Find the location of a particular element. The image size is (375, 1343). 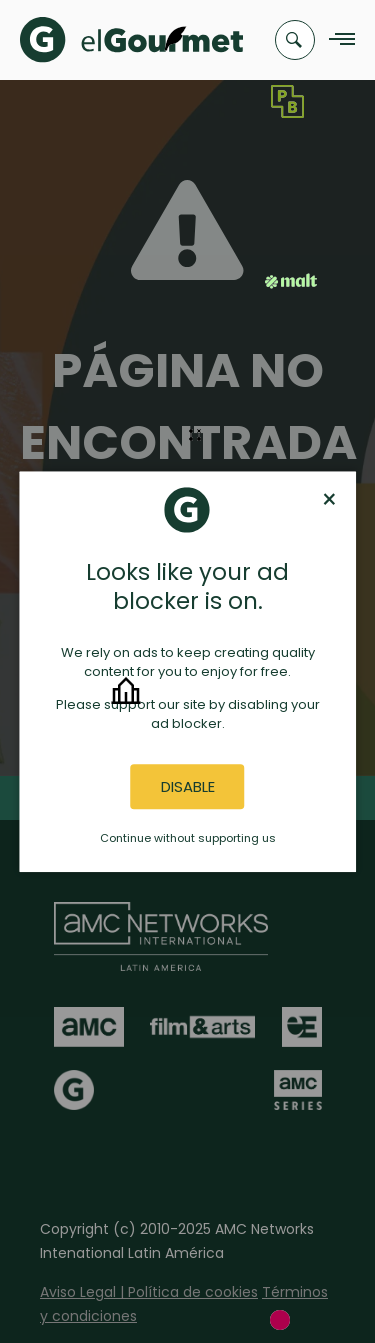

pocketbase logo - open-source backend service is located at coordinates (287, 101).